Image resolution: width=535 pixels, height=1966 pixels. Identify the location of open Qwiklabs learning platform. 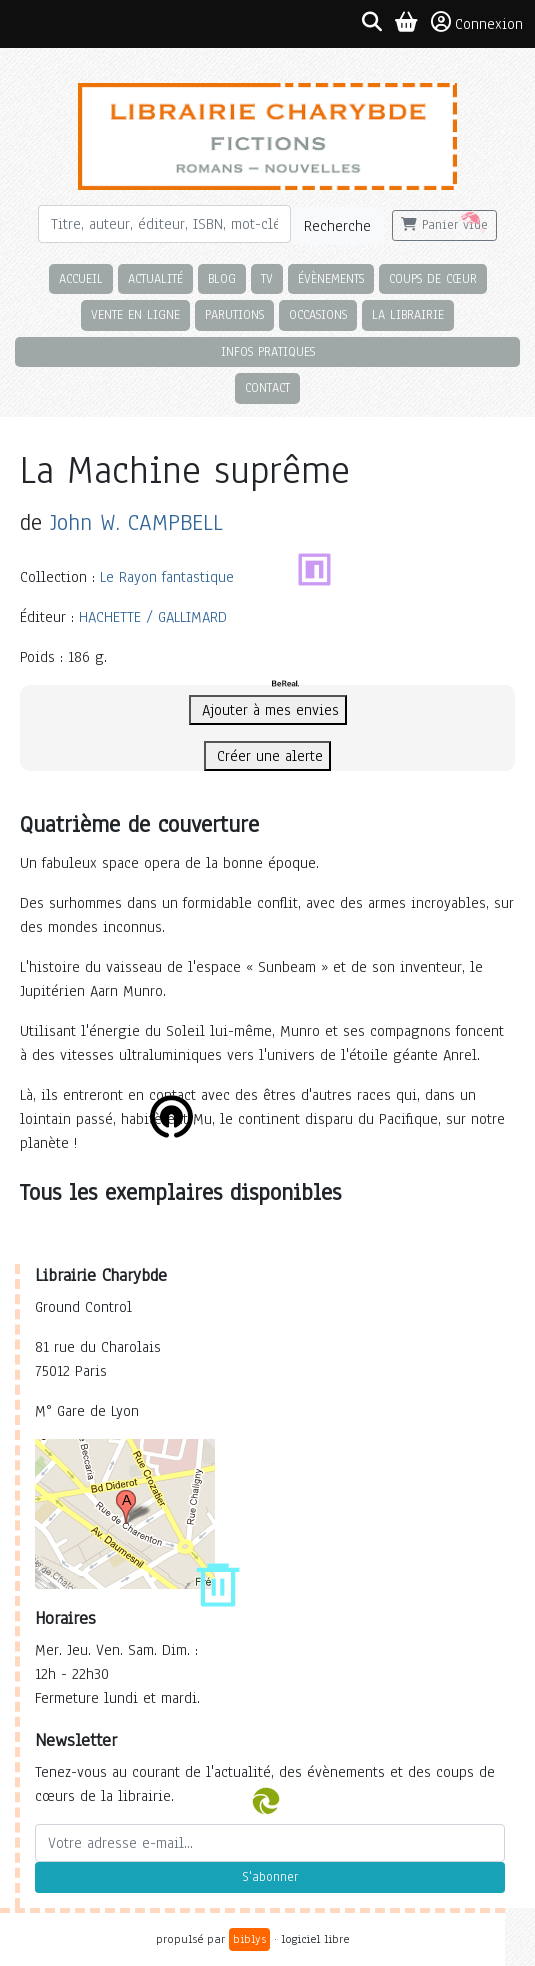
(171, 1116).